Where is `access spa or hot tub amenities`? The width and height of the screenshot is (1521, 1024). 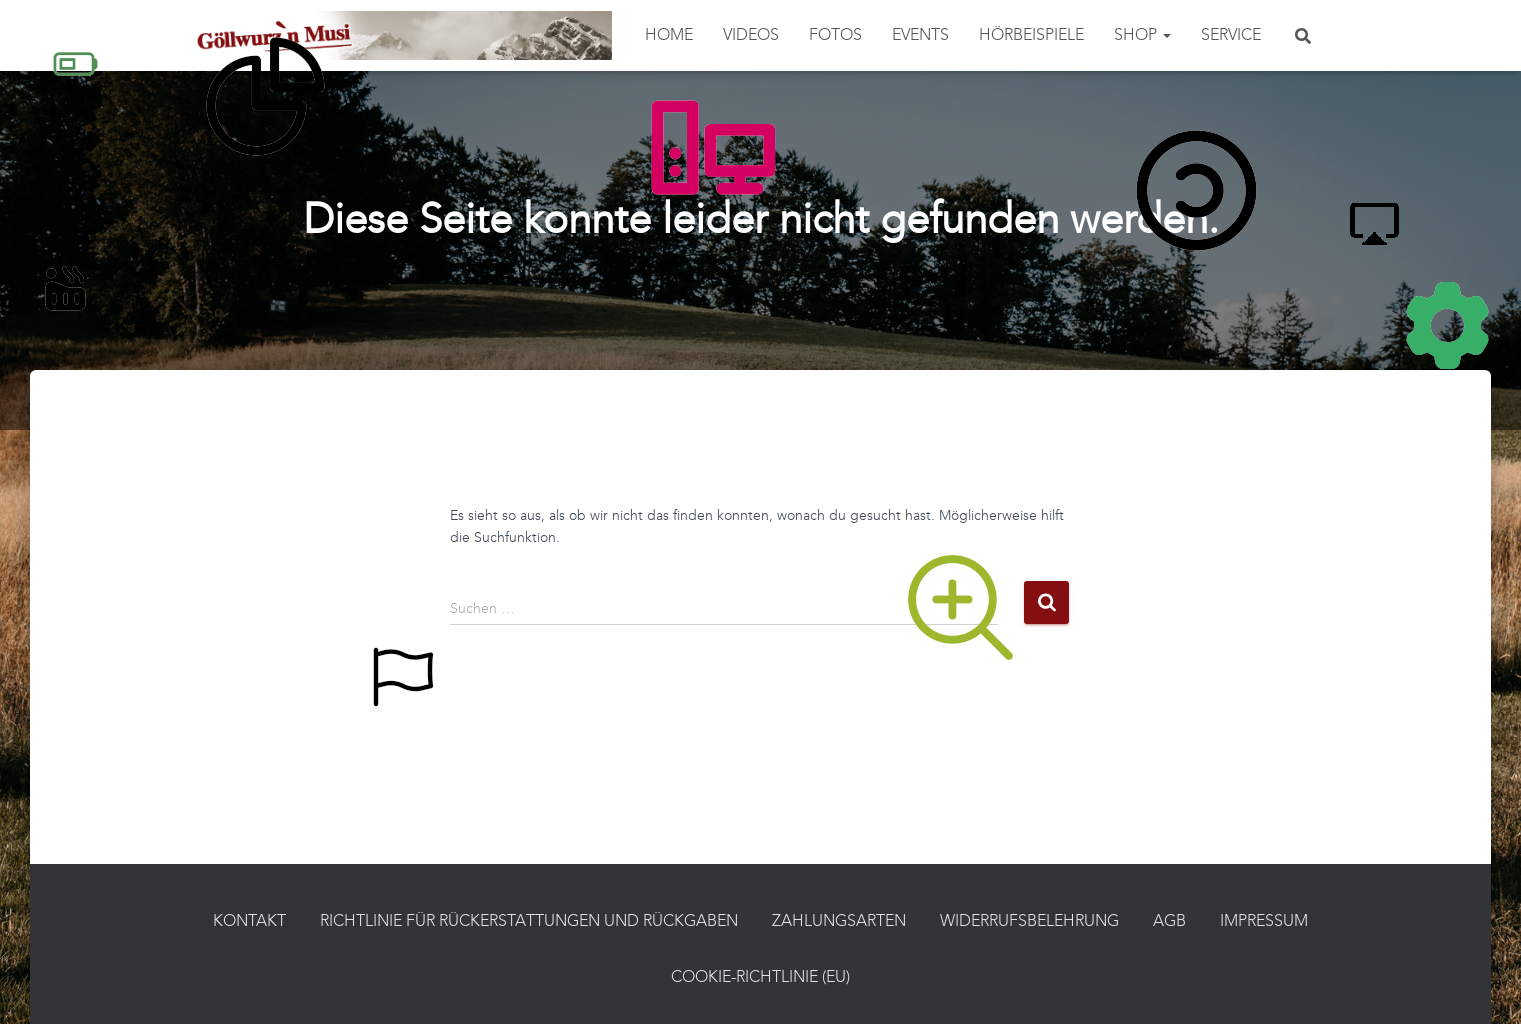 access spa or hot tub amenities is located at coordinates (65, 287).